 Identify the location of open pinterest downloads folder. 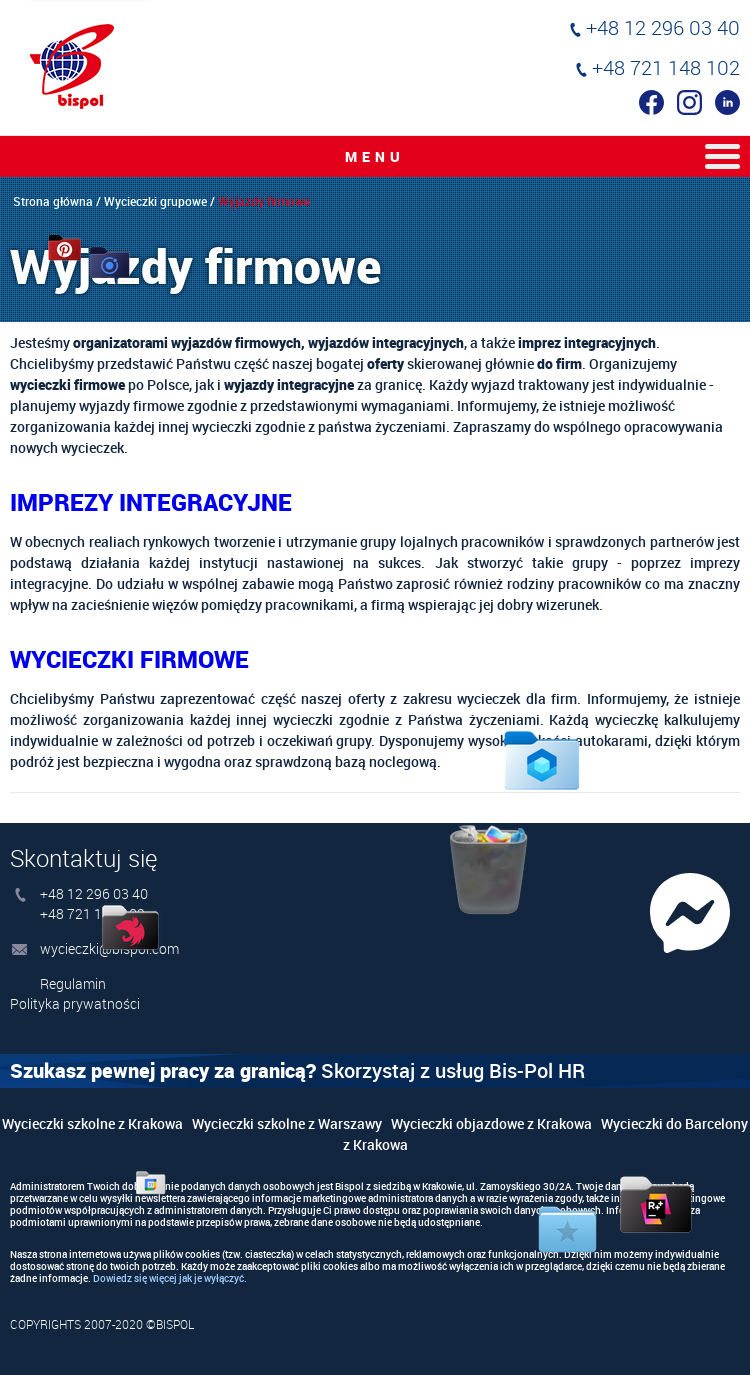
(64, 248).